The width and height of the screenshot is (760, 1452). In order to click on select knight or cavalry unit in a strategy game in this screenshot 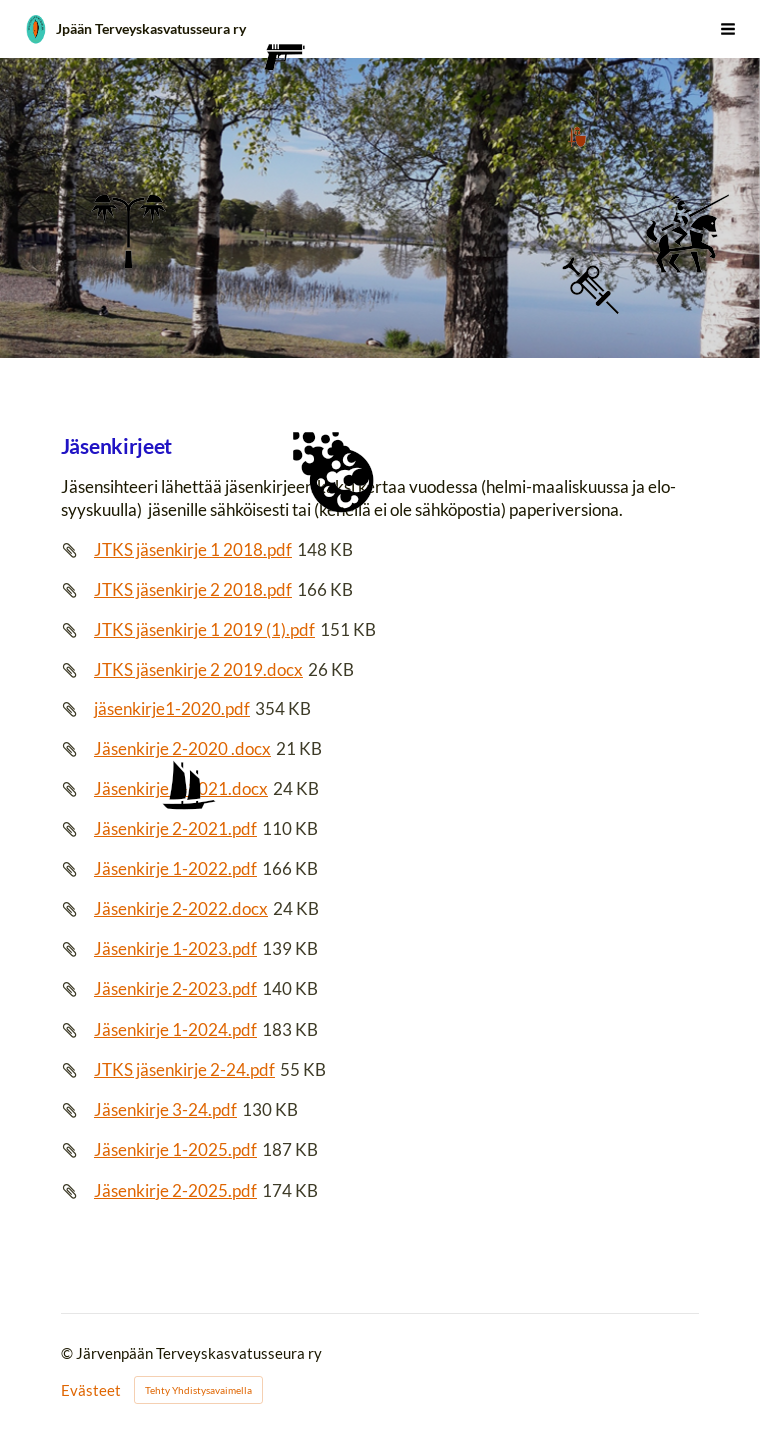, I will do `click(687, 233)`.